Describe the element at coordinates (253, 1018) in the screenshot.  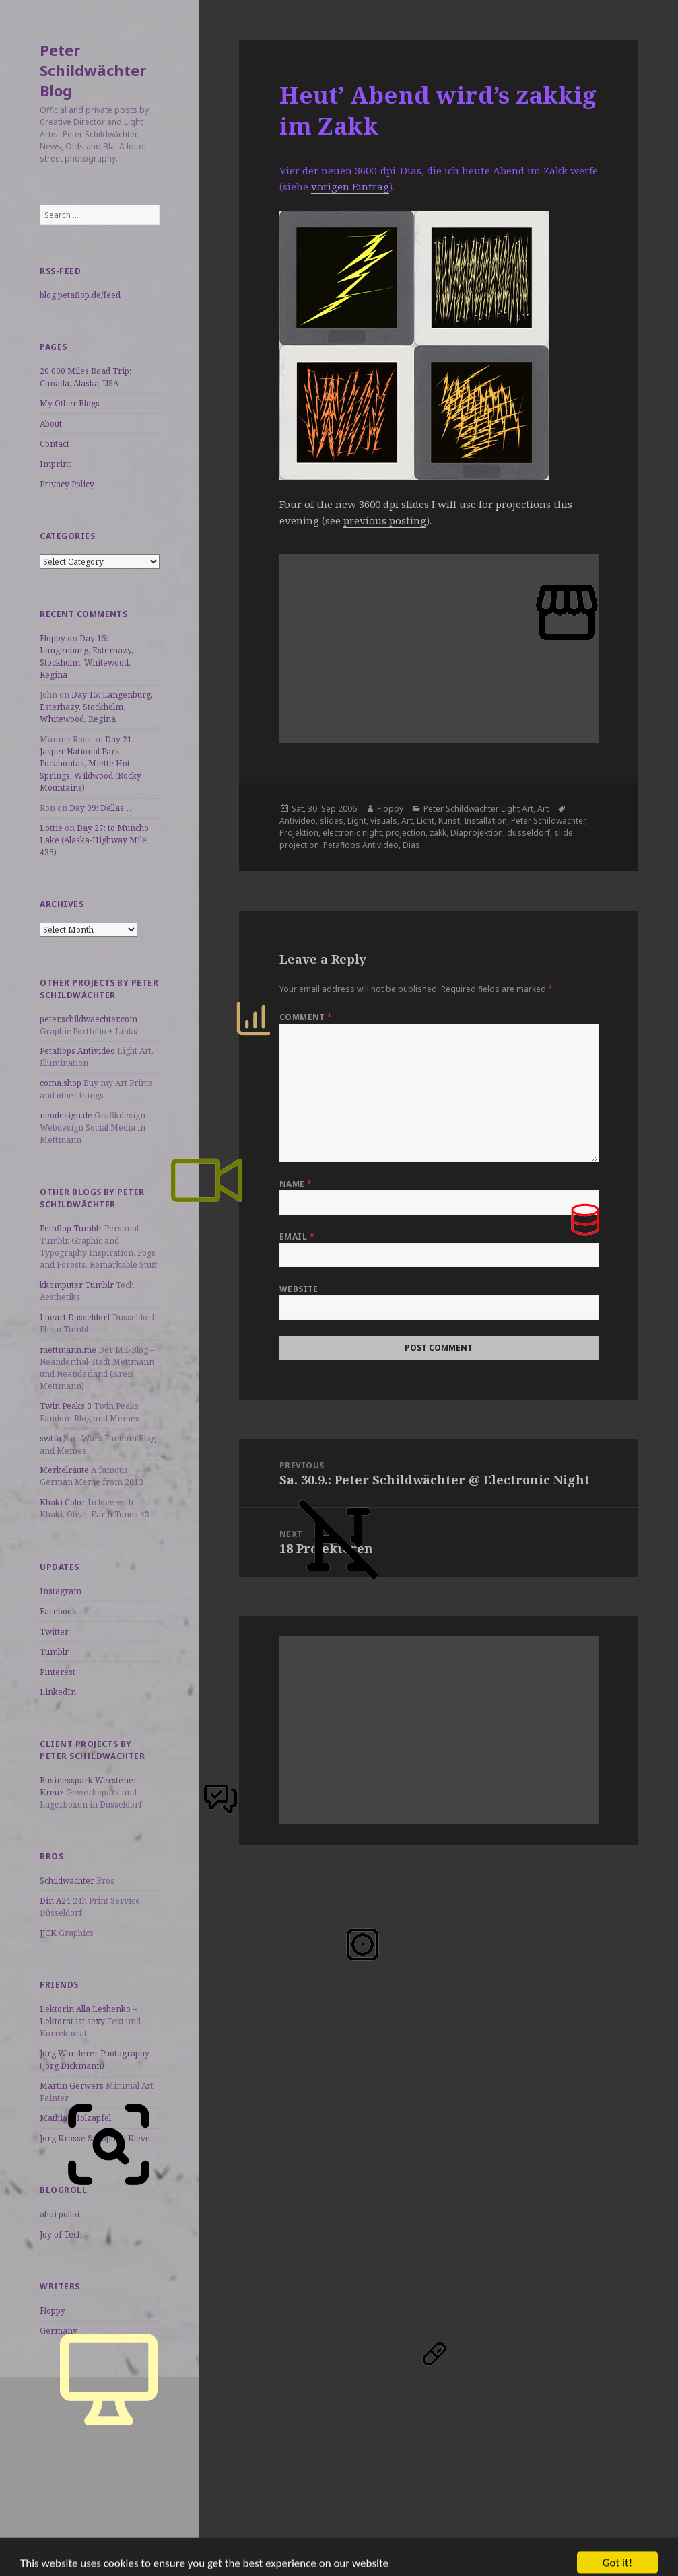
I see `view analytics or statistics` at that location.